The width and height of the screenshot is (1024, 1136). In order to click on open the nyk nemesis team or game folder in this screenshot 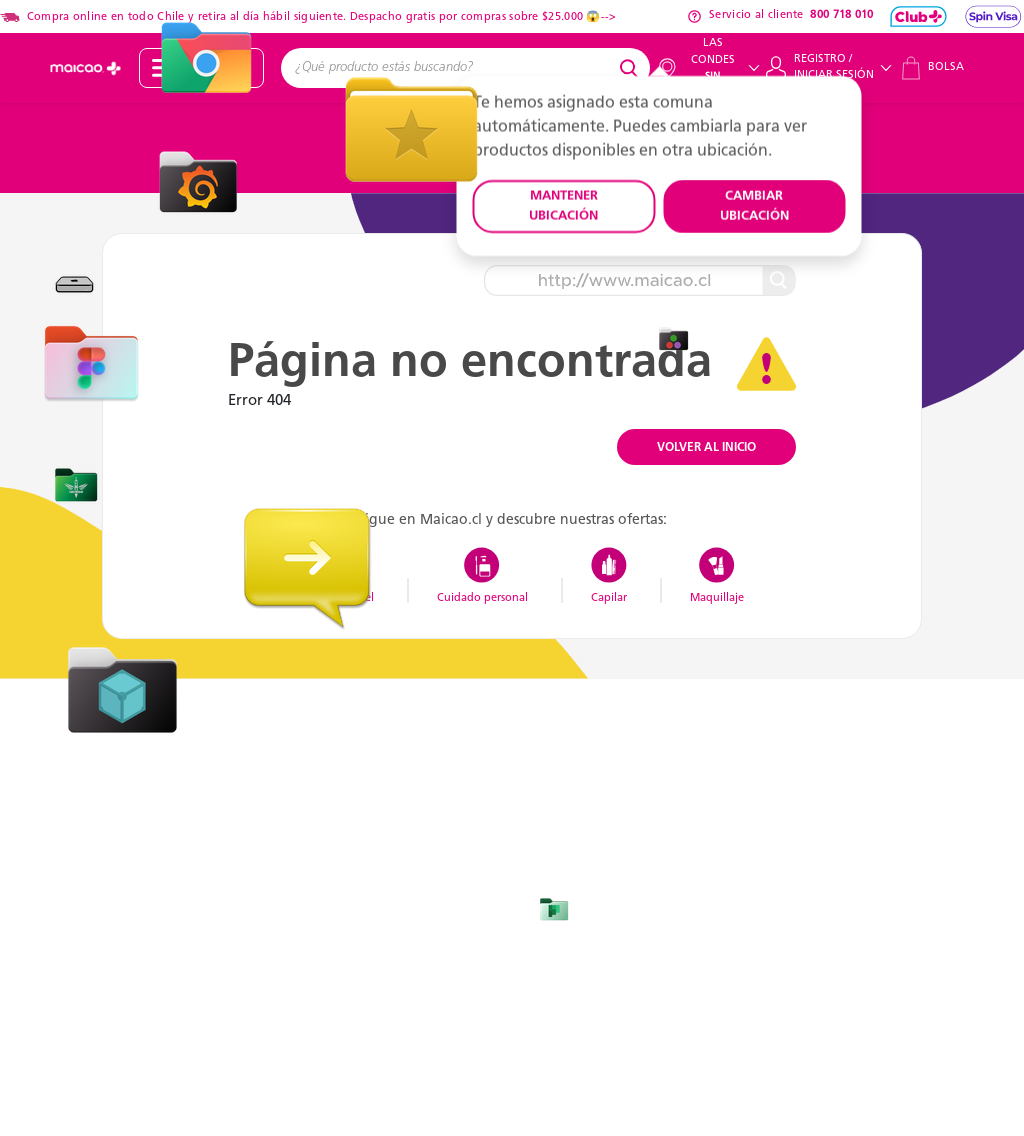, I will do `click(76, 486)`.